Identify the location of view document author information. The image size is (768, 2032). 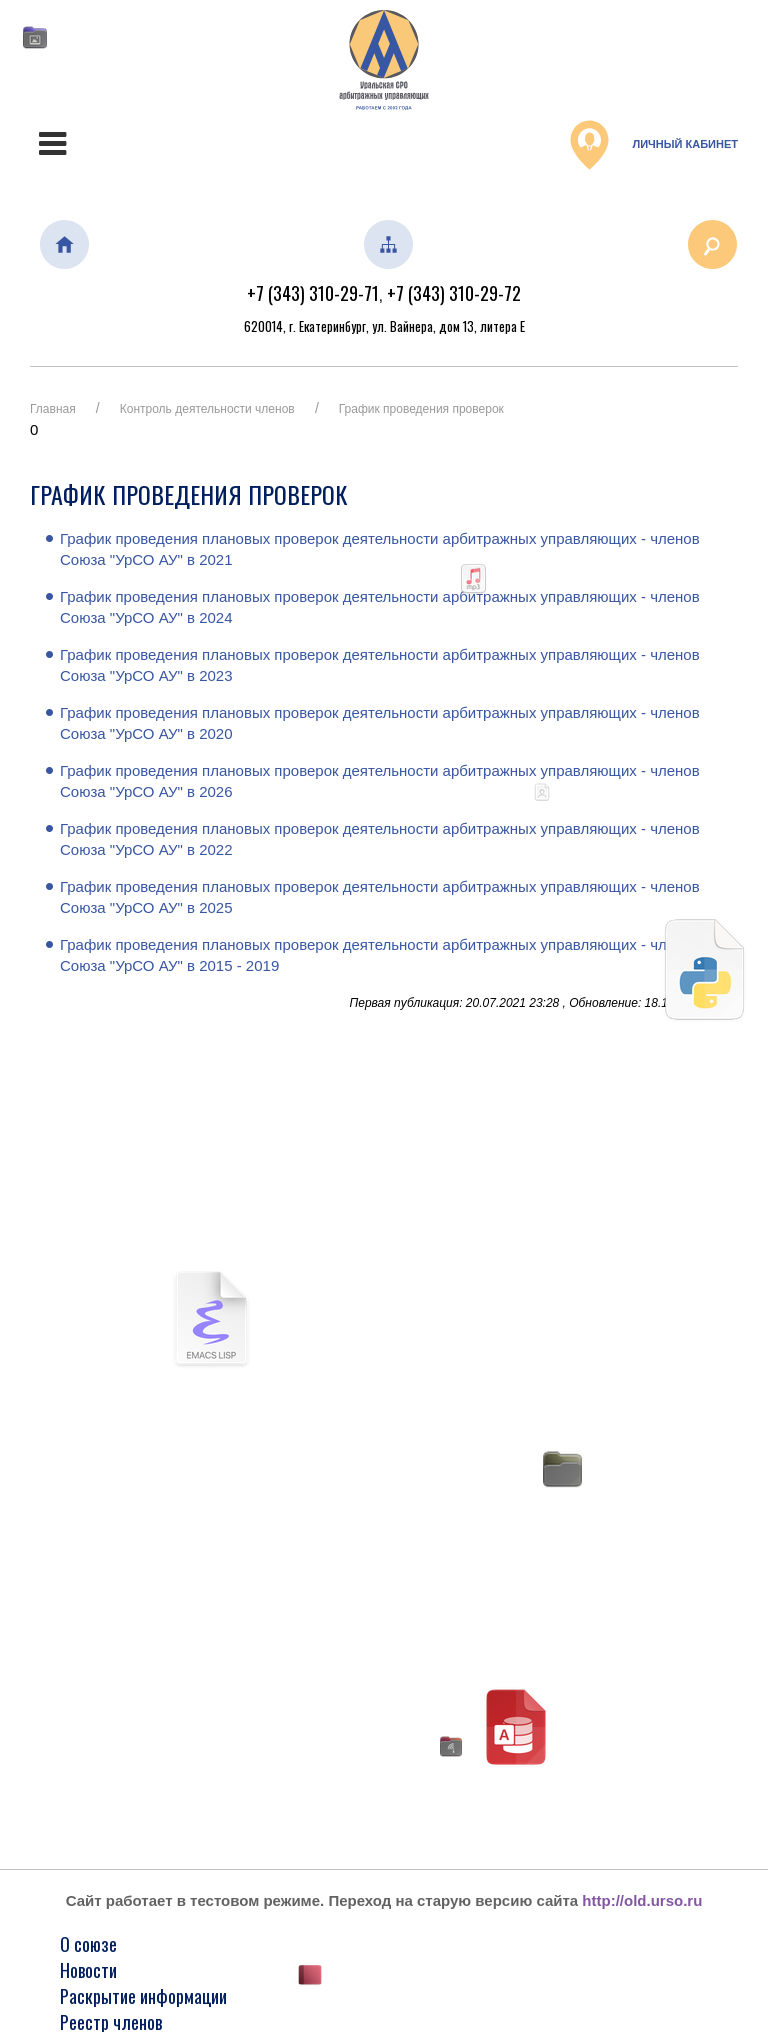
(542, 792).